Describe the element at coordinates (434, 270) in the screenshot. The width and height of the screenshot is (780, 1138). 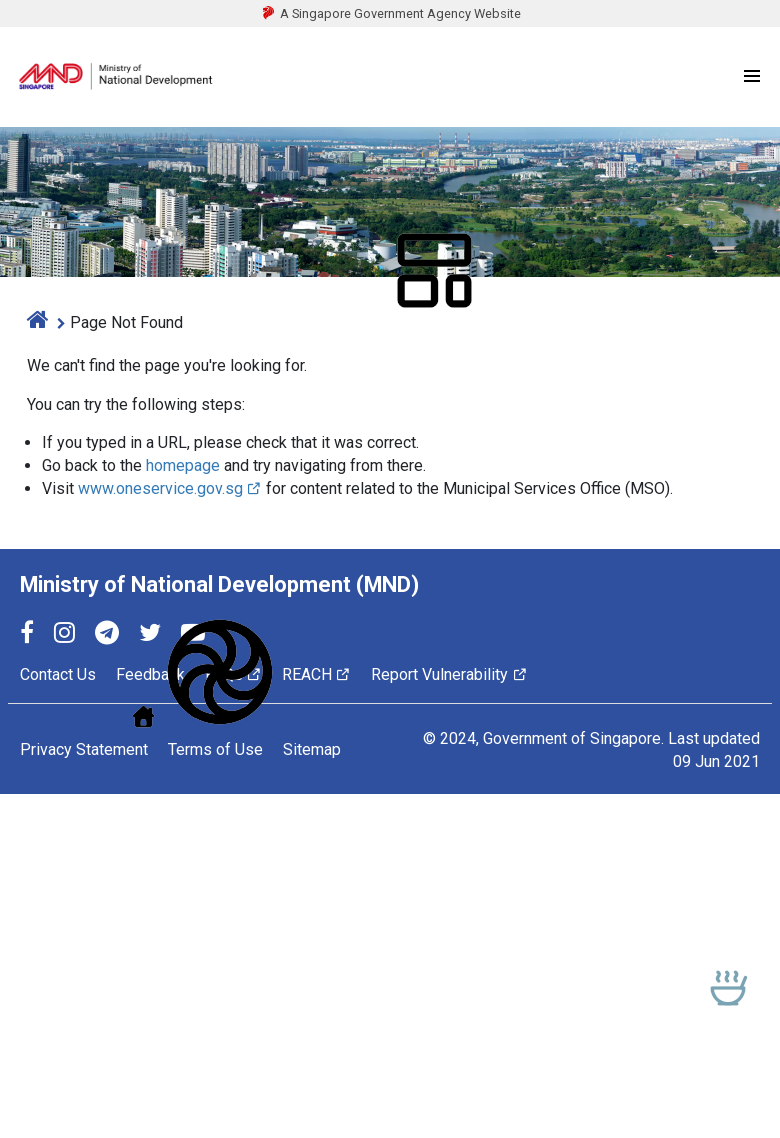
I see `select a page layout template` at that location.